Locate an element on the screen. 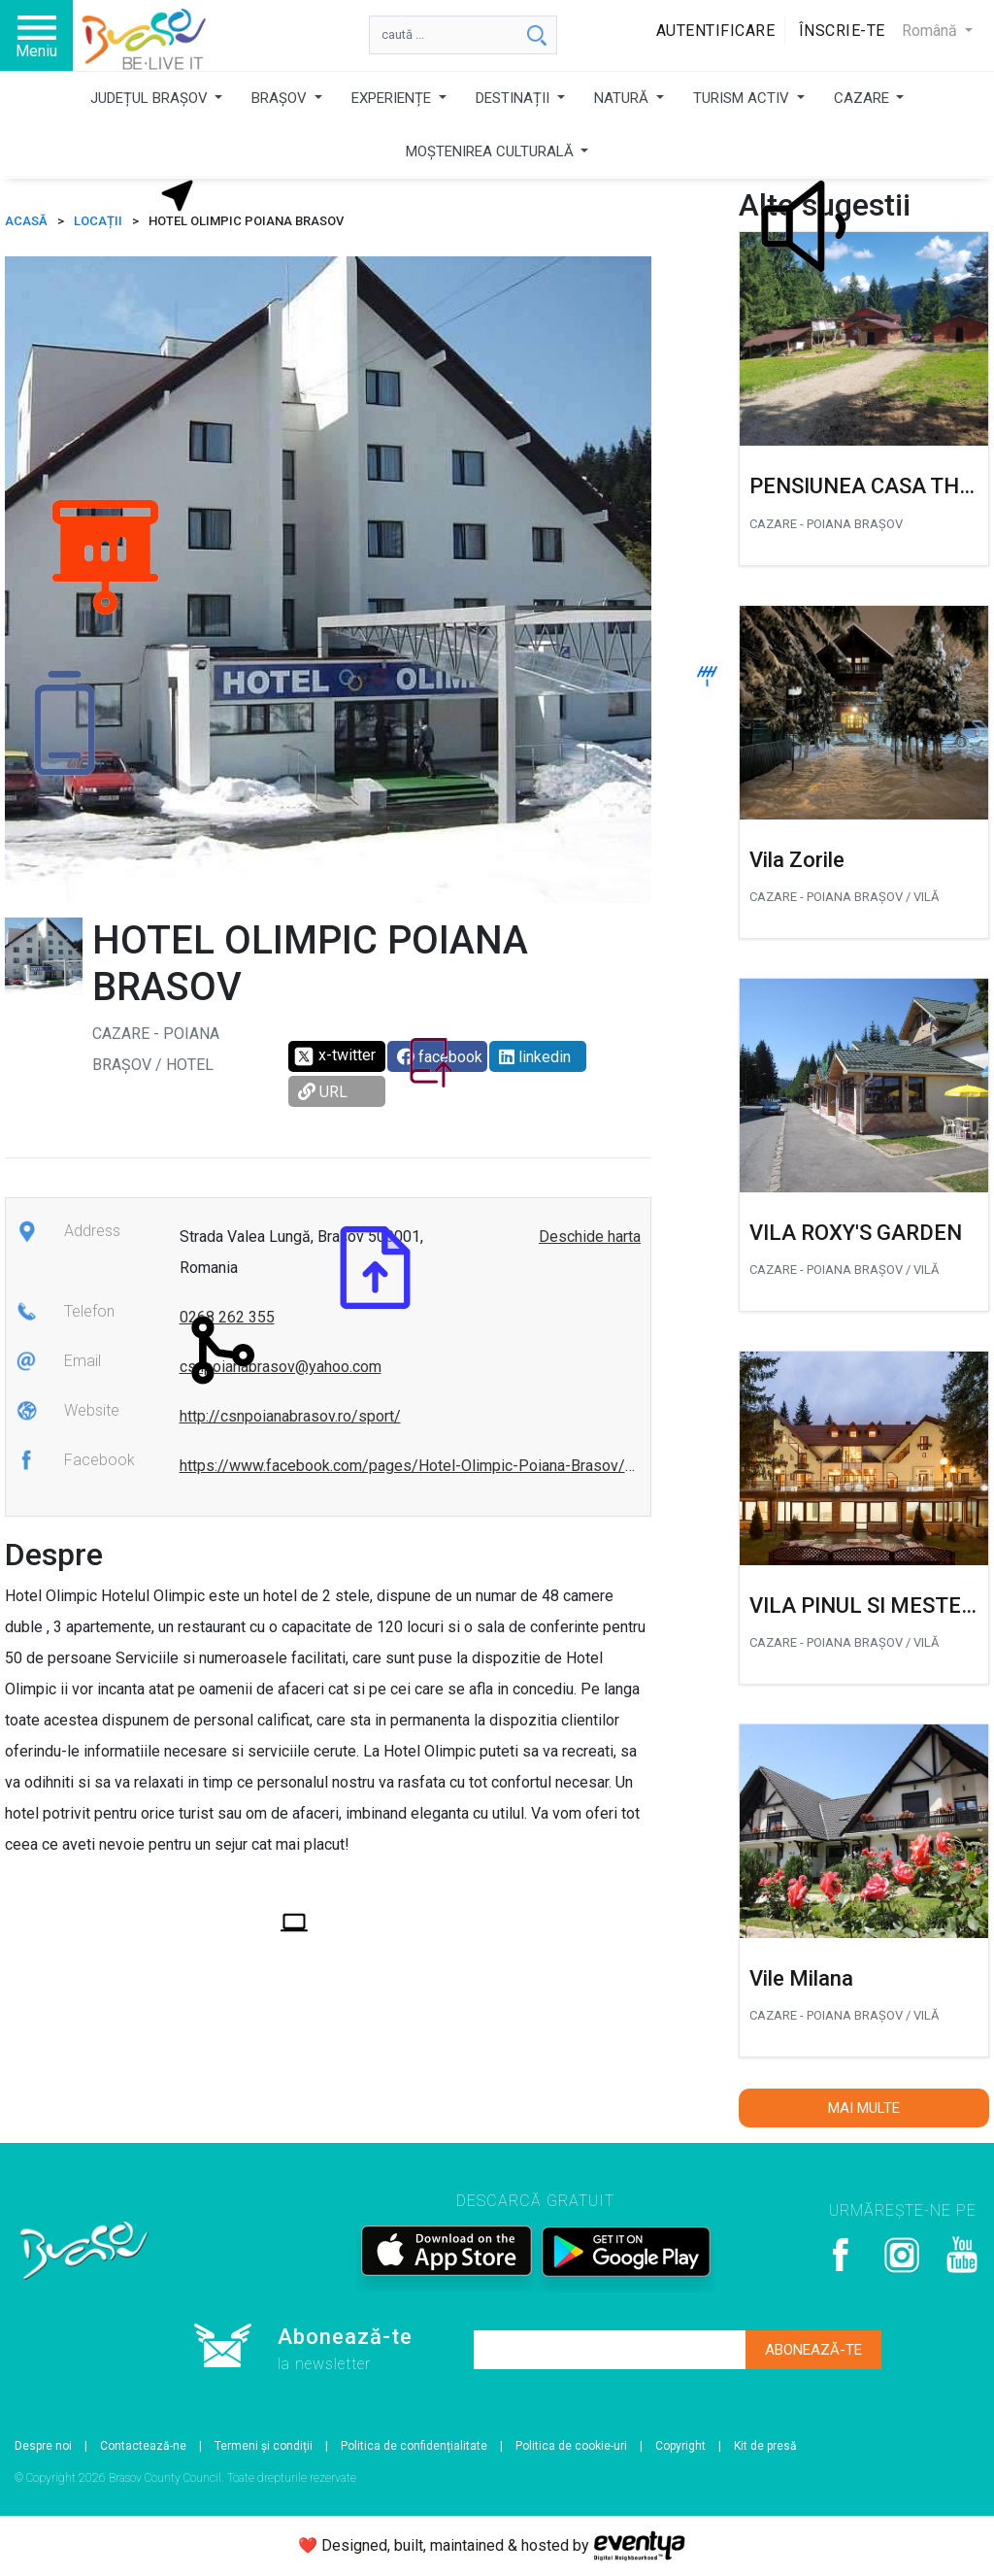  merge branches in version control is located at coordinates (217, 1350).